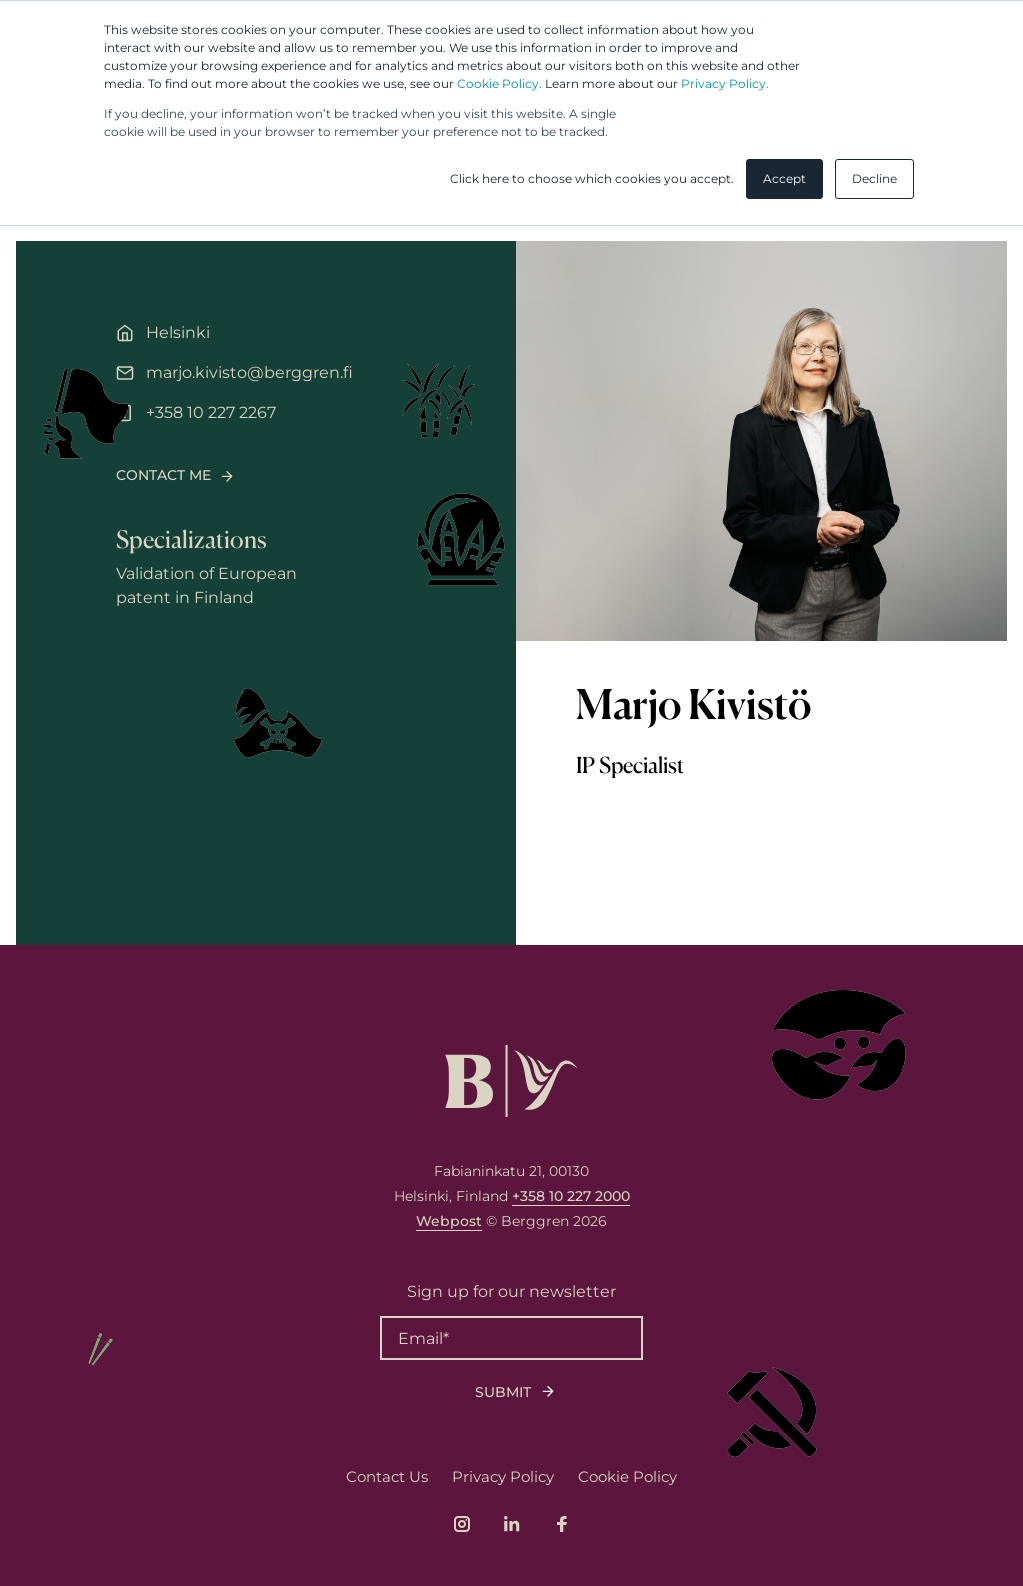 The height and width of the screenshot is (1586, 1023). Describe the element at coordinates (839, 1045) in the screenshot. I see `crab character or creature in a game interface` at that location.